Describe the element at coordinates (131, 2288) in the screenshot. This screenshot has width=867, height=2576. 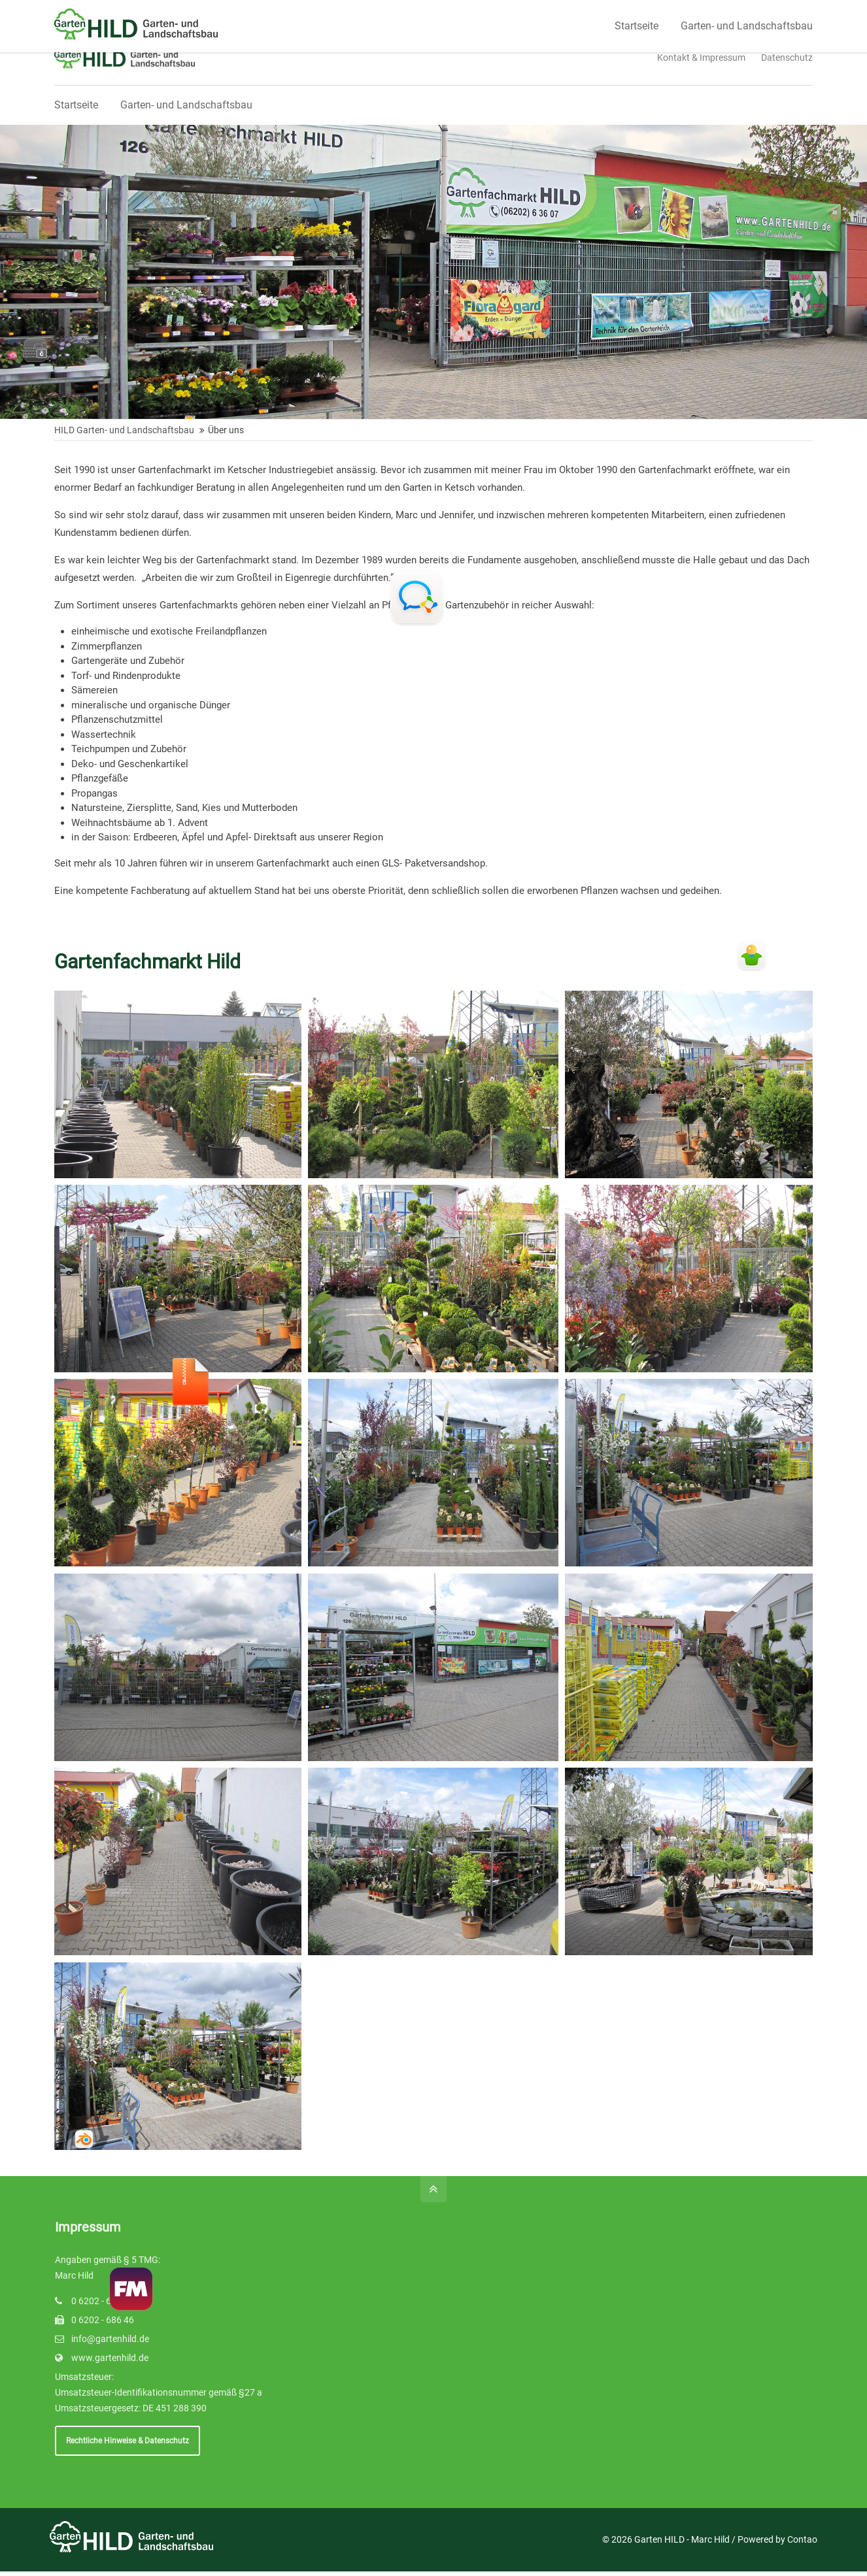
I see `open football manager app` at that location.